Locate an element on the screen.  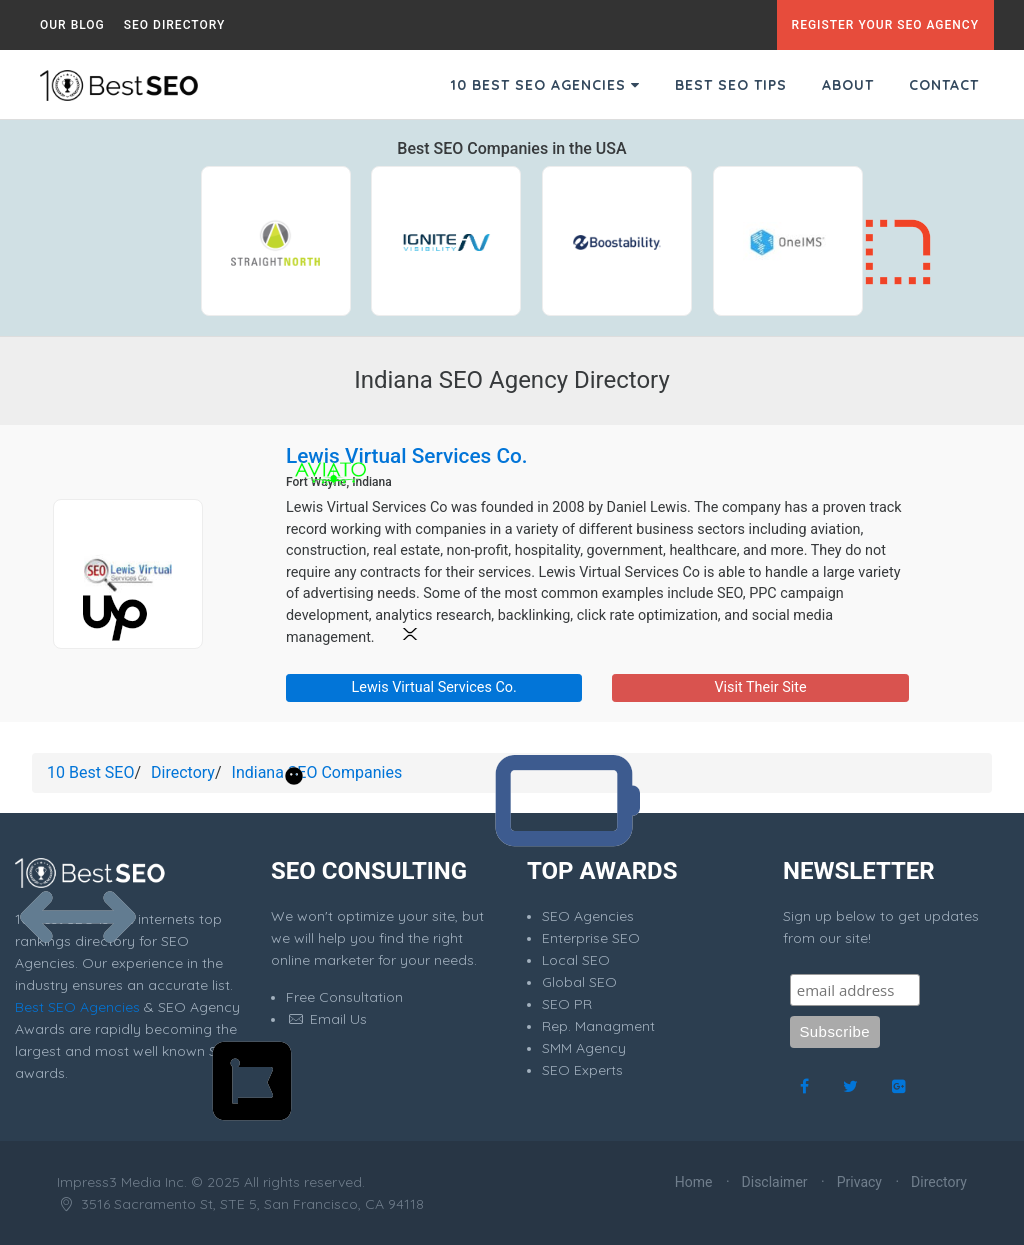
xrp cryptocurrency logo is located at coordinates (410, 634).